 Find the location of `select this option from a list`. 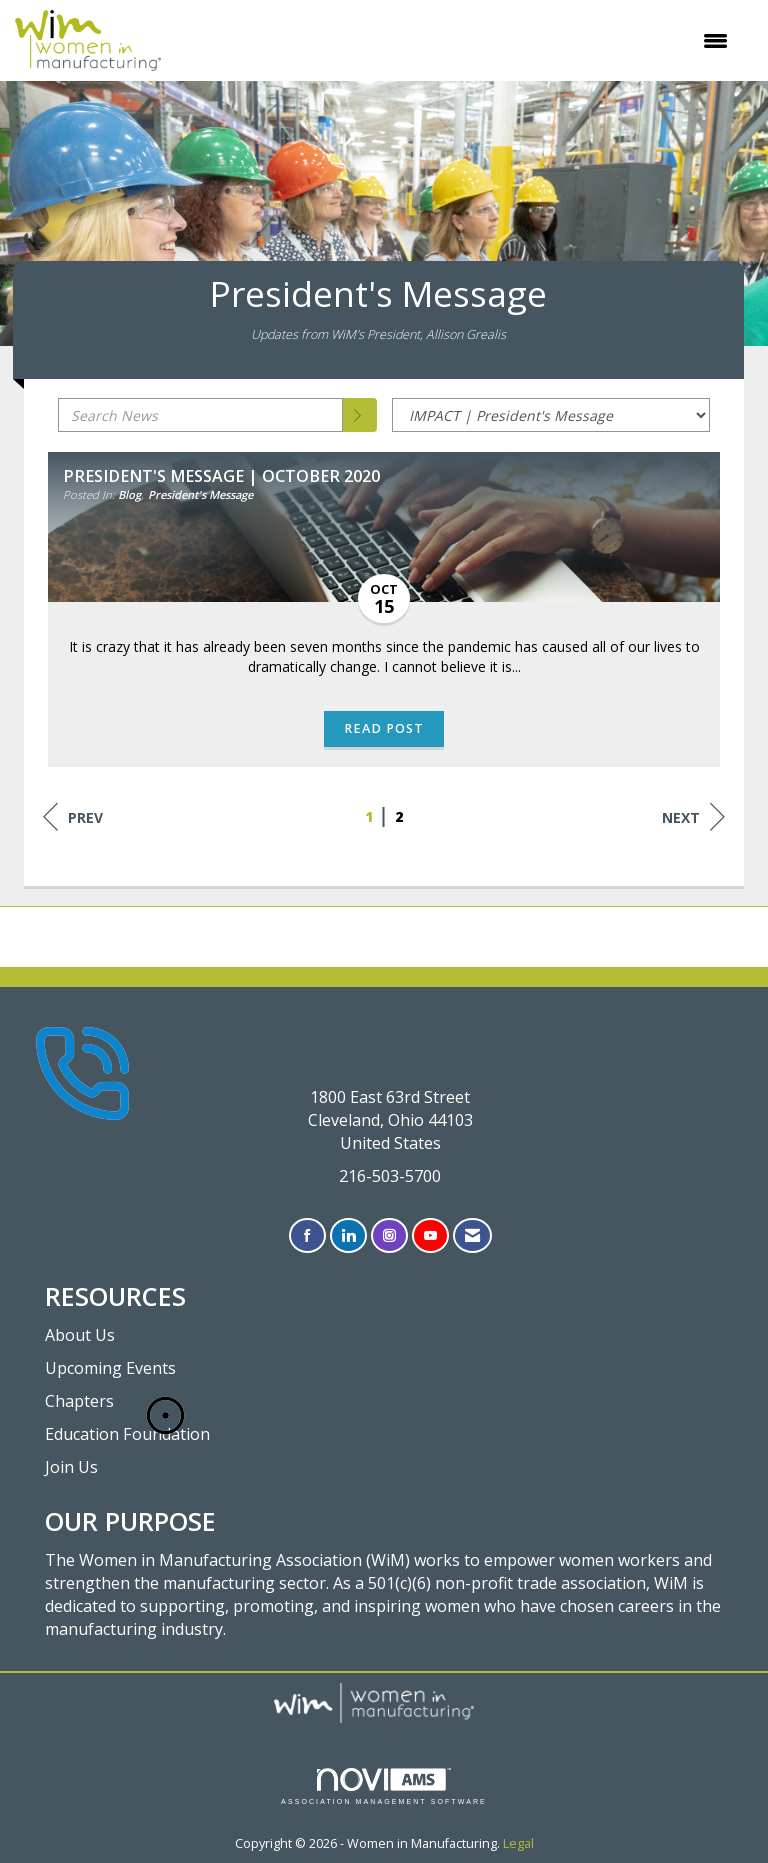

select this option from a list is located at coordinates (165, 1415).